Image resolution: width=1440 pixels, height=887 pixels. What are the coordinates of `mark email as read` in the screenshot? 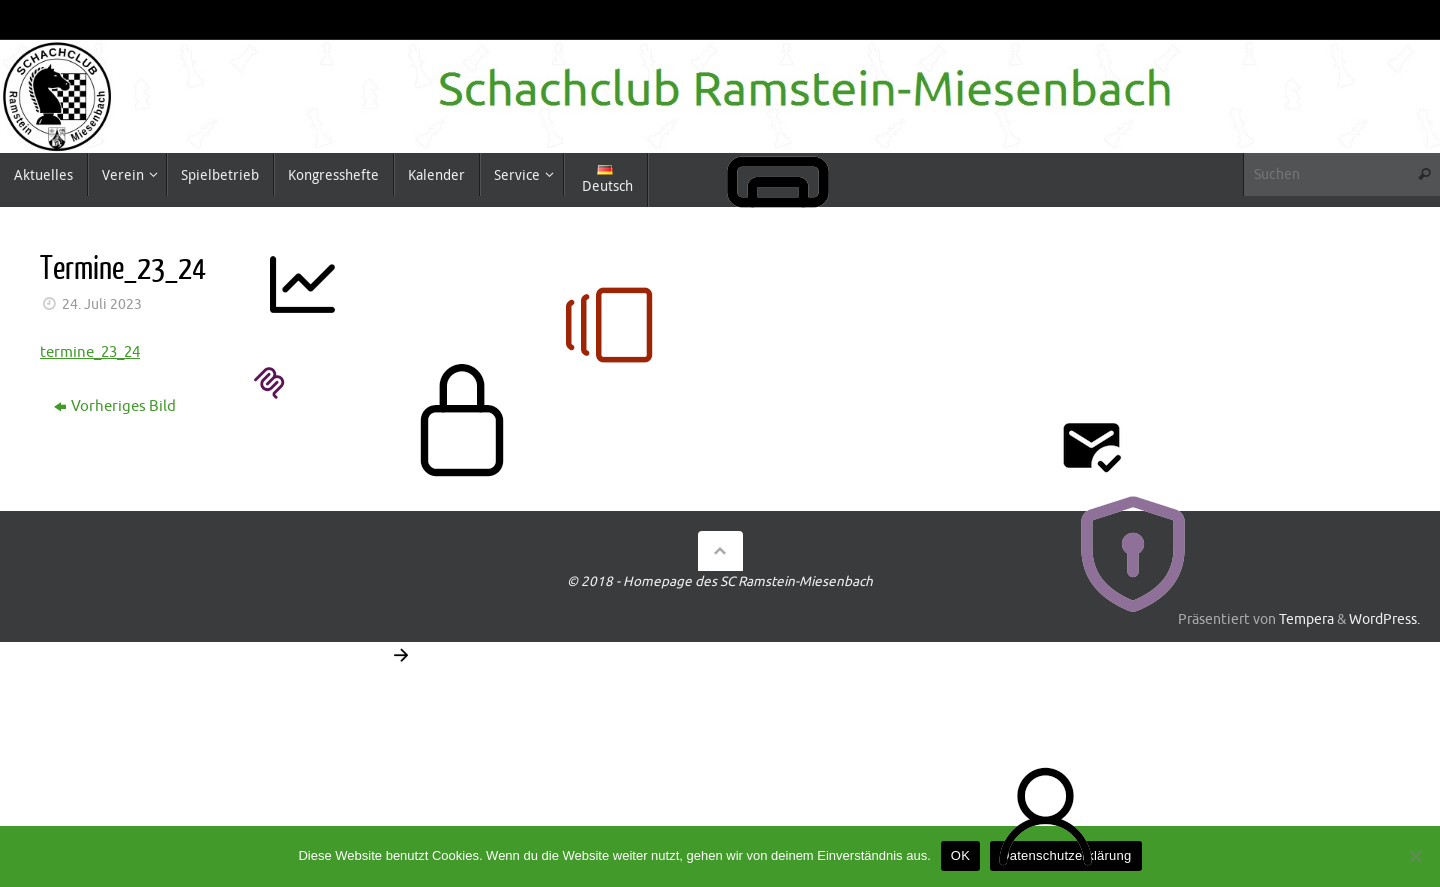 It's located at (1091, 445).